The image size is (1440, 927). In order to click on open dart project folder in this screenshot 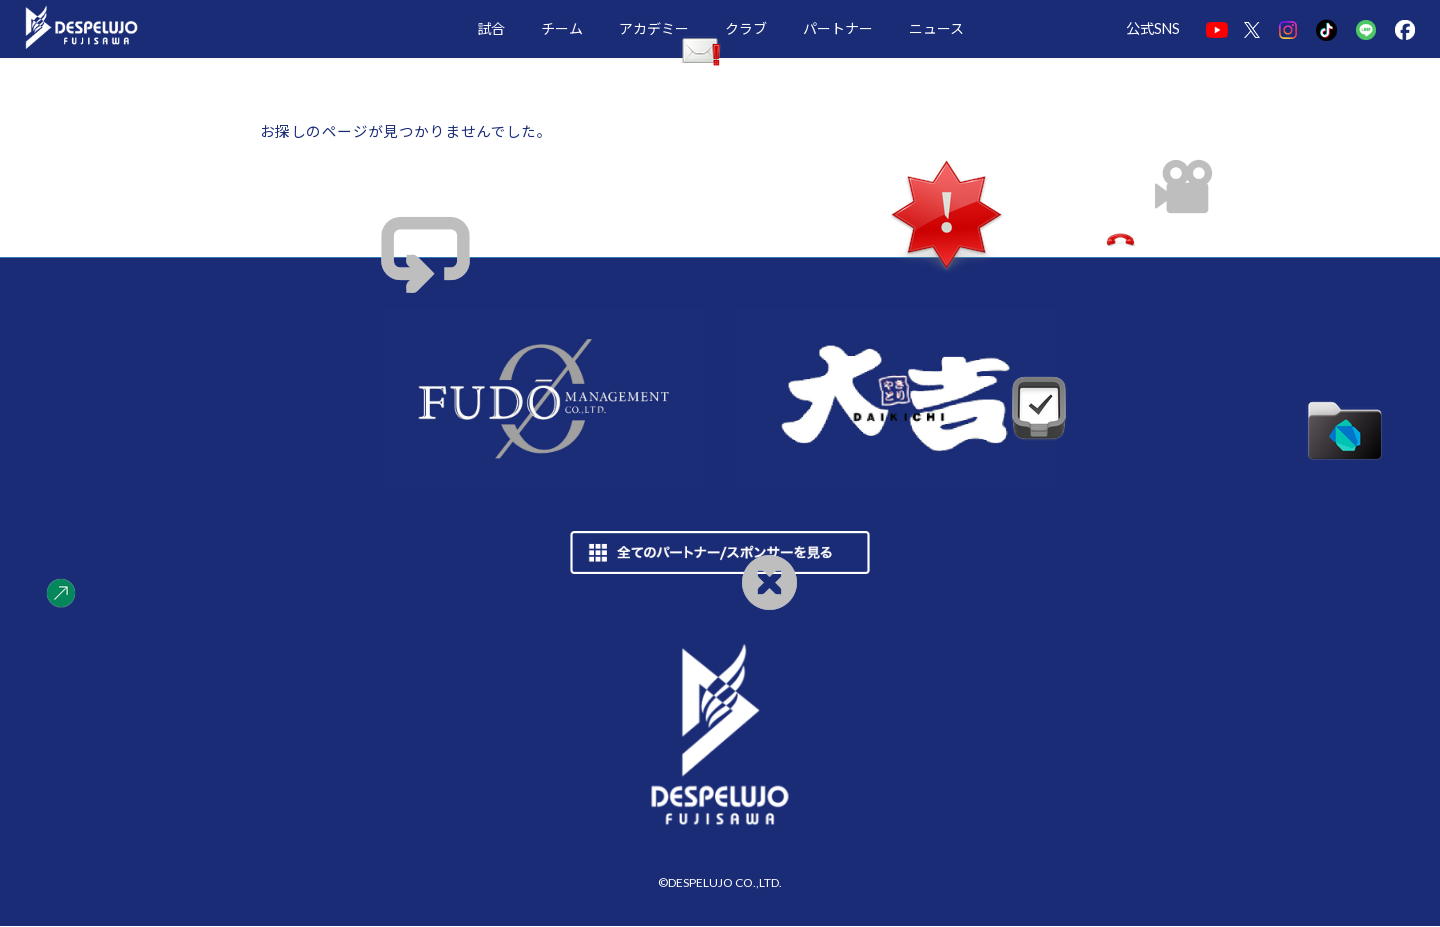, I will do `click(1344, 432)`.